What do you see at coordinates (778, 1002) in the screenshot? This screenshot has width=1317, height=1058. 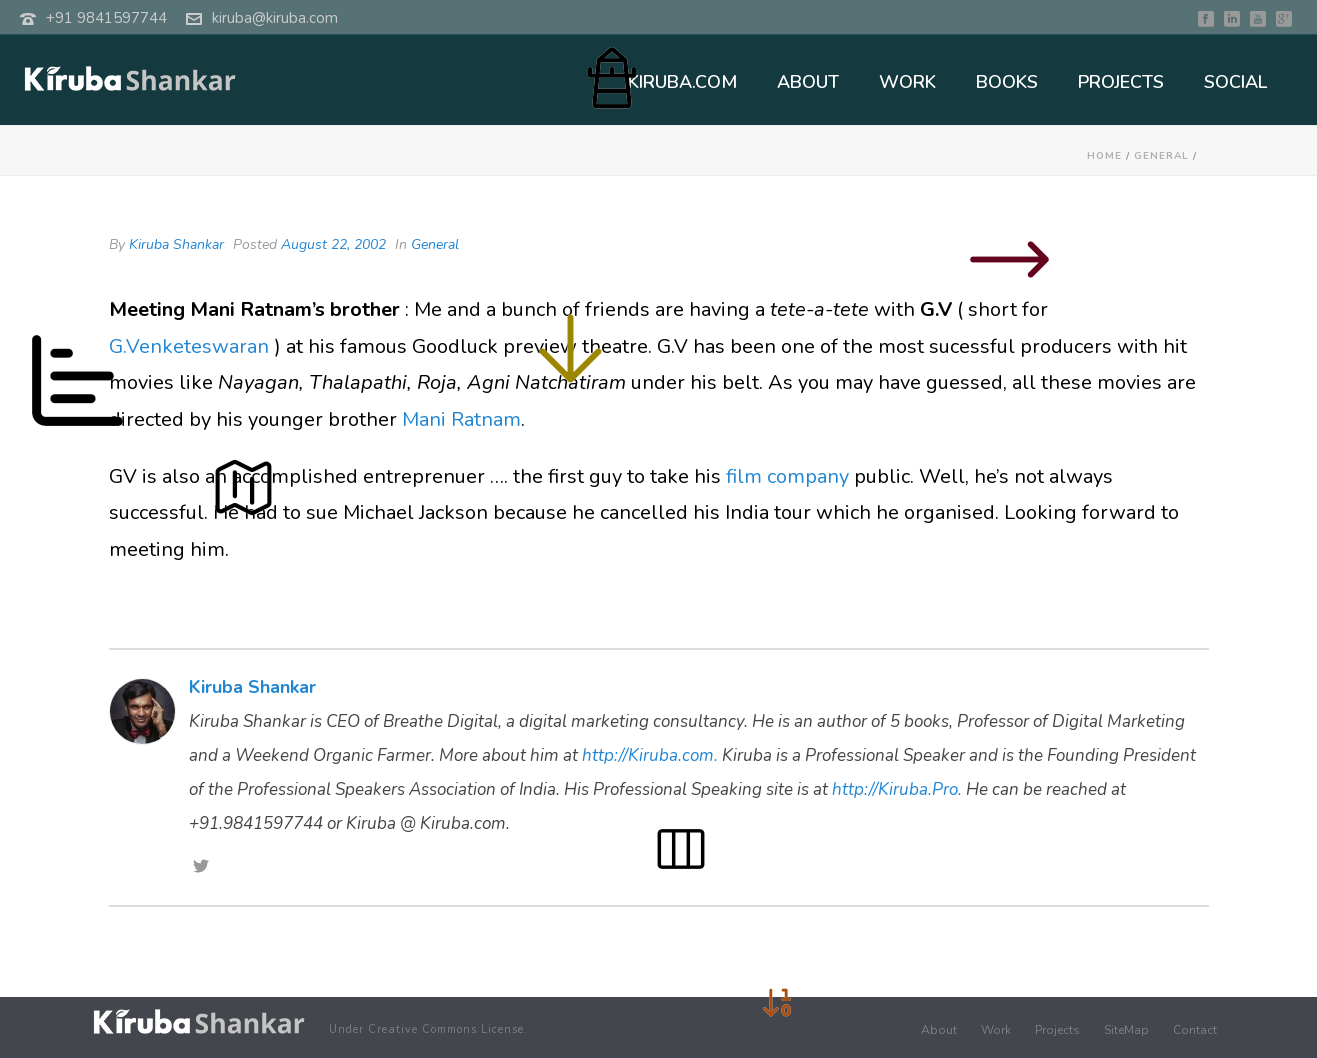 I see `sort numerically in descending order` at bounding box center [778, 1002].